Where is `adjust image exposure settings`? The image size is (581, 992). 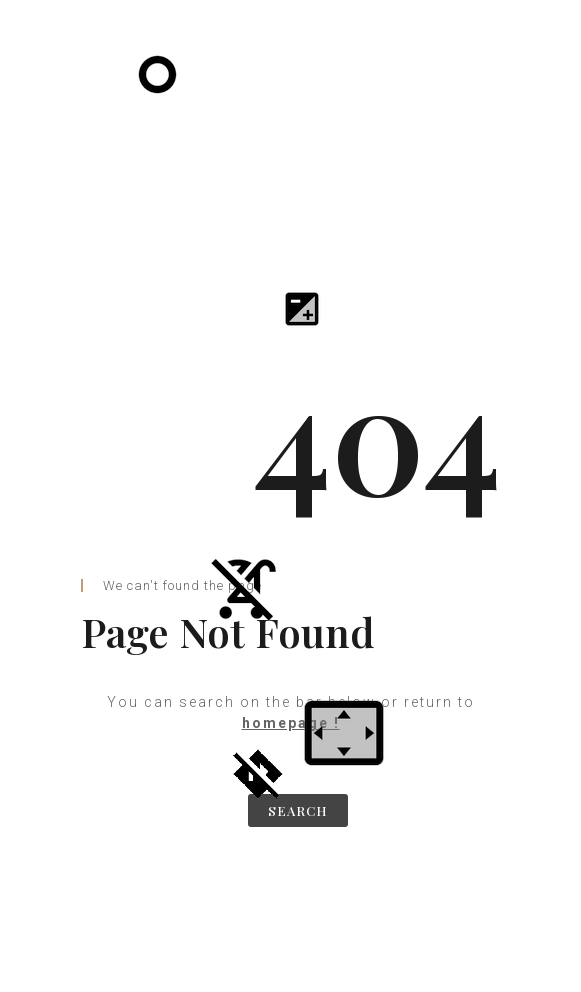 adjust image exposure settings is located at coordinates (302, 309).